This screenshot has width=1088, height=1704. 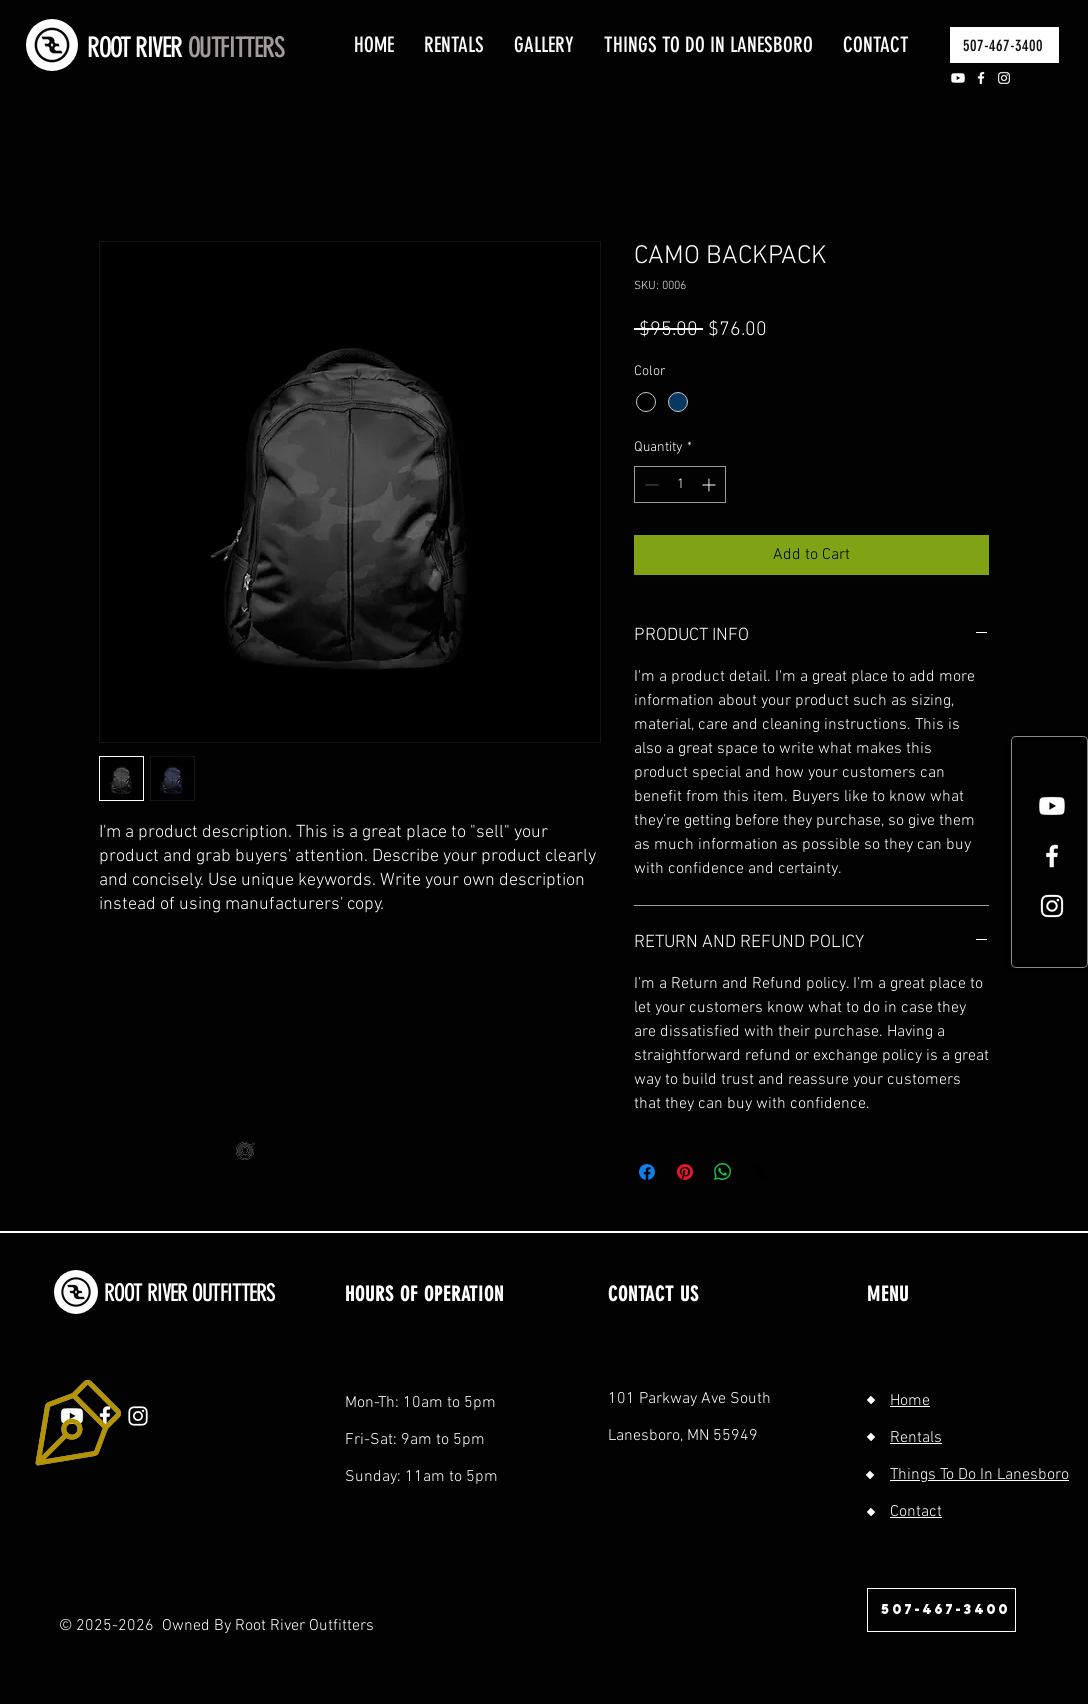 What do you see at coordinates (245, 1151) in the screenshot?
I see `verified user profile` at bounding box center [245, 1151].